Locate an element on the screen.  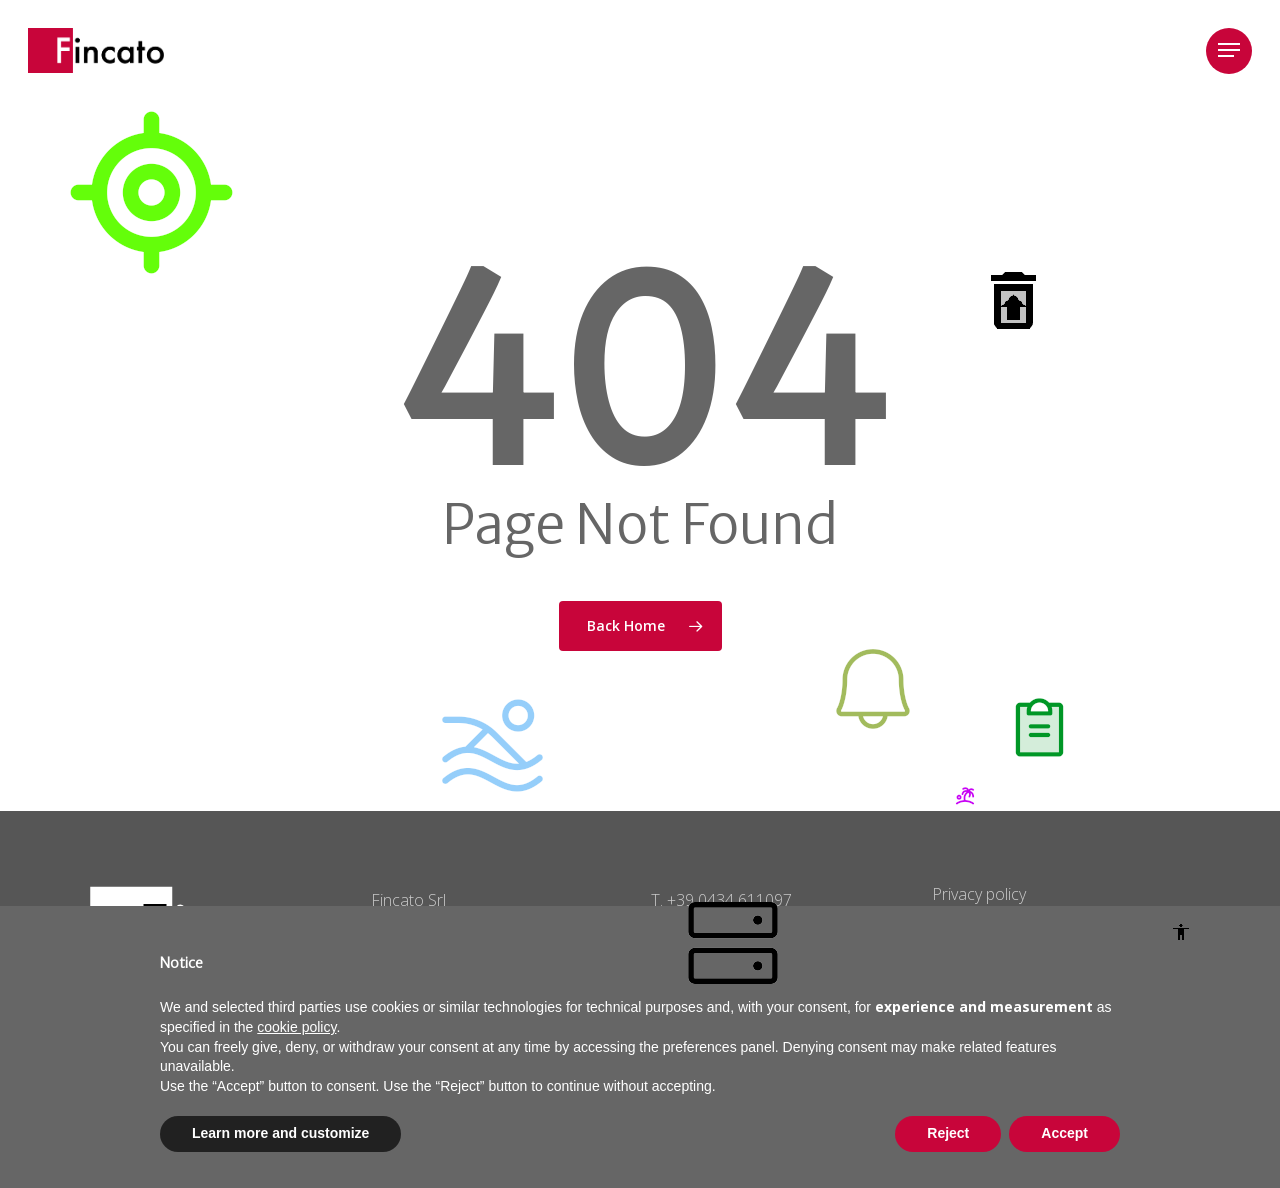
access swimming or aquatic activities is located at coordinates (492, 745).